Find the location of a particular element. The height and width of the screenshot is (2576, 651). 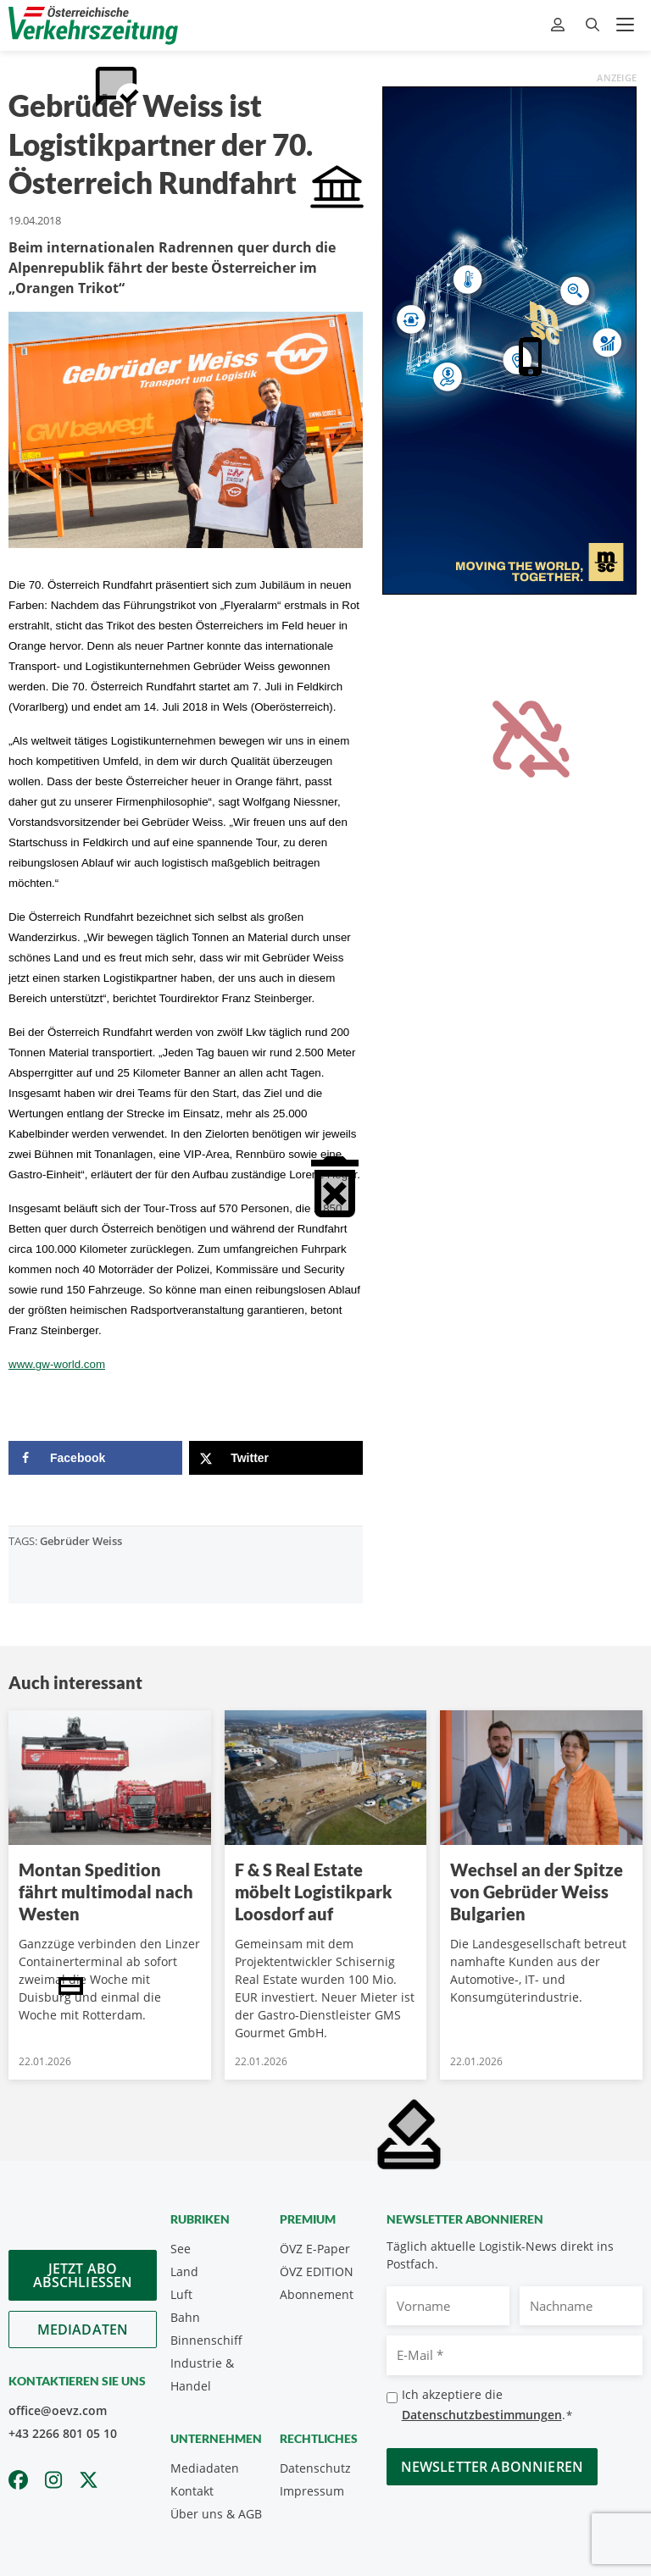

recycling unavailable or disabled is located at coordinates (531, 739).